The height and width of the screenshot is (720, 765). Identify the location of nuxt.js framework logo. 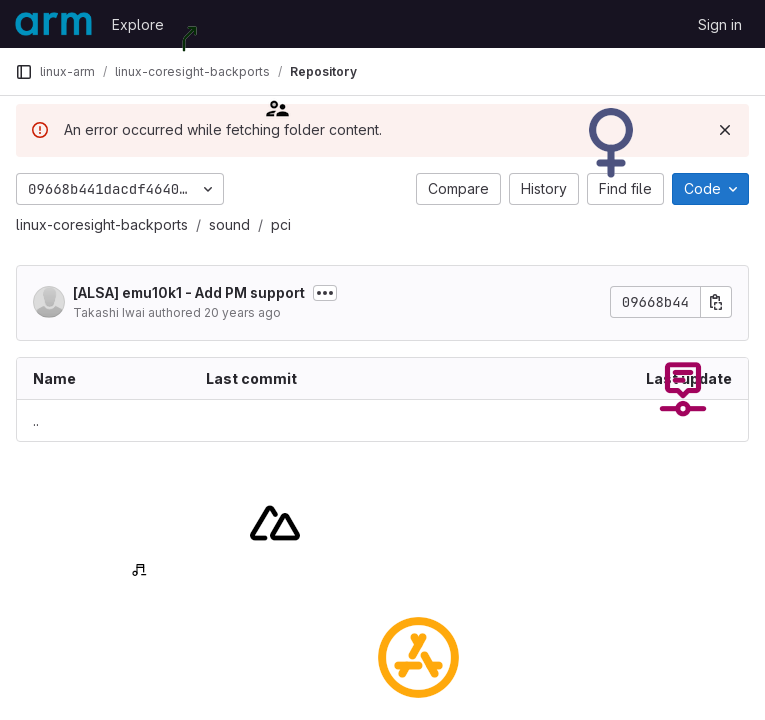
(275, 523).